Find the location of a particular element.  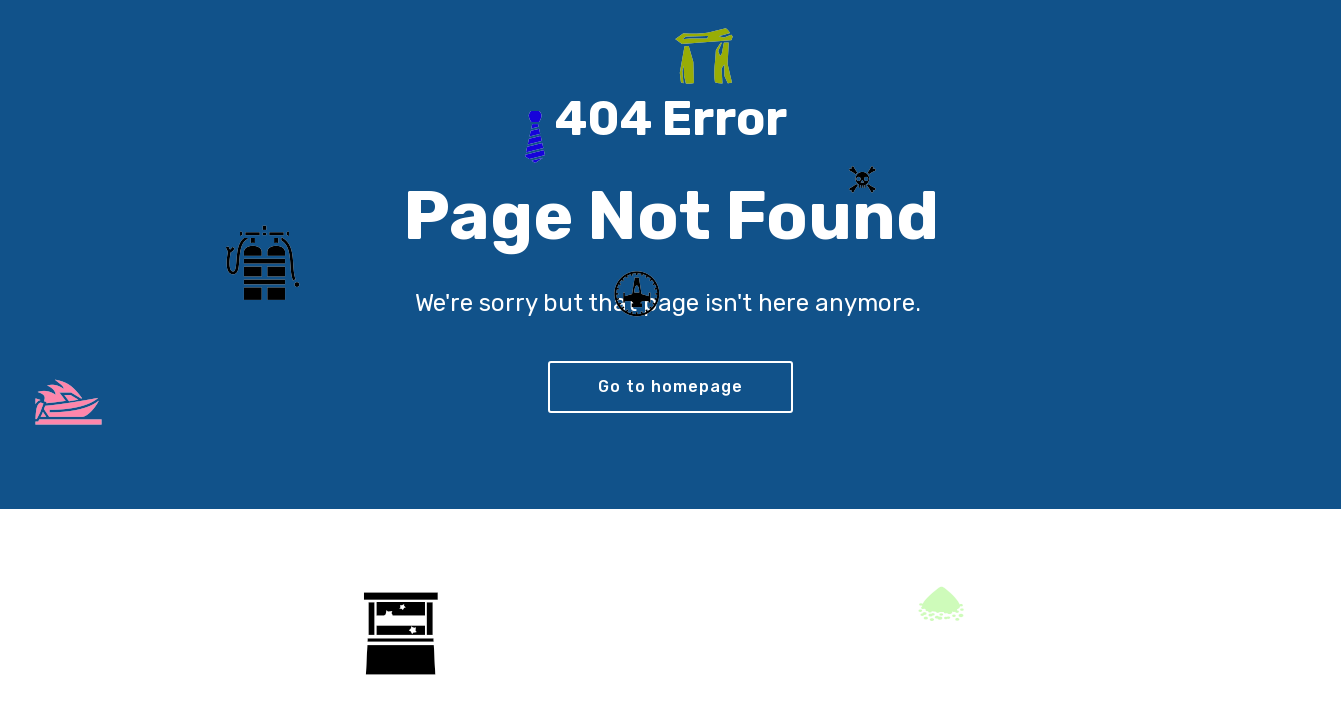

access bunker or shelter location is located at coordinates (400, 633).